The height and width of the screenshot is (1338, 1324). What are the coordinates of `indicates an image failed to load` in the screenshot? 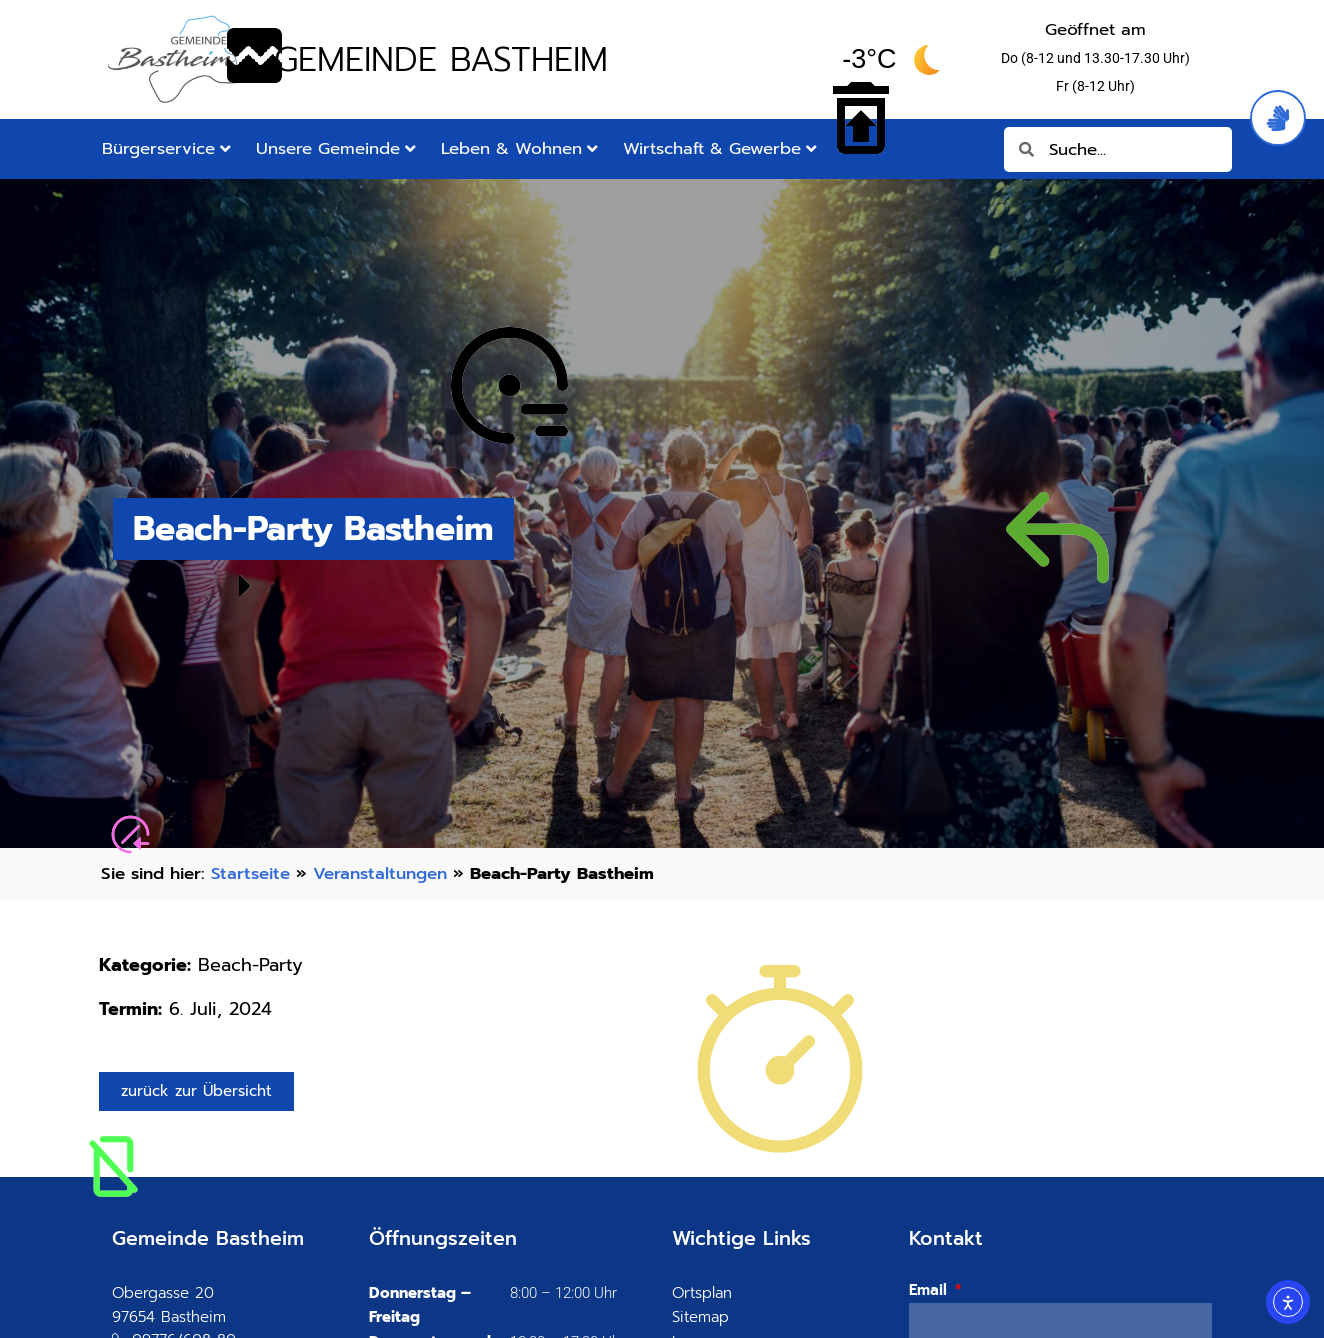 It's located at (254, 55).